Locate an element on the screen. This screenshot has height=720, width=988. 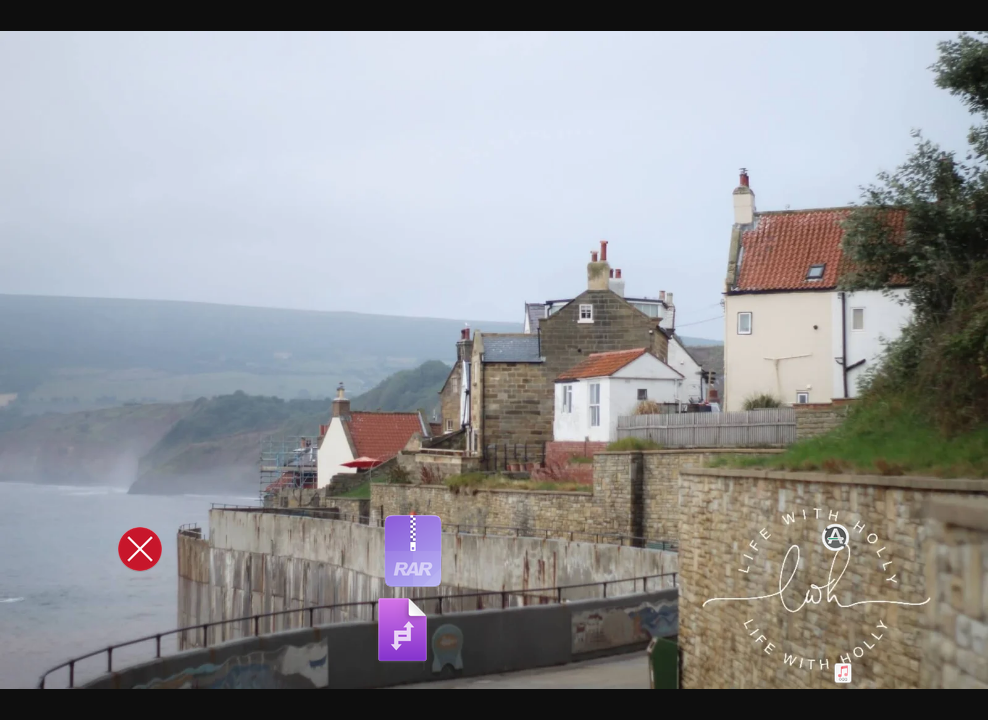
indicates an Insync sync error or failure is located at coordinates (140, 549).